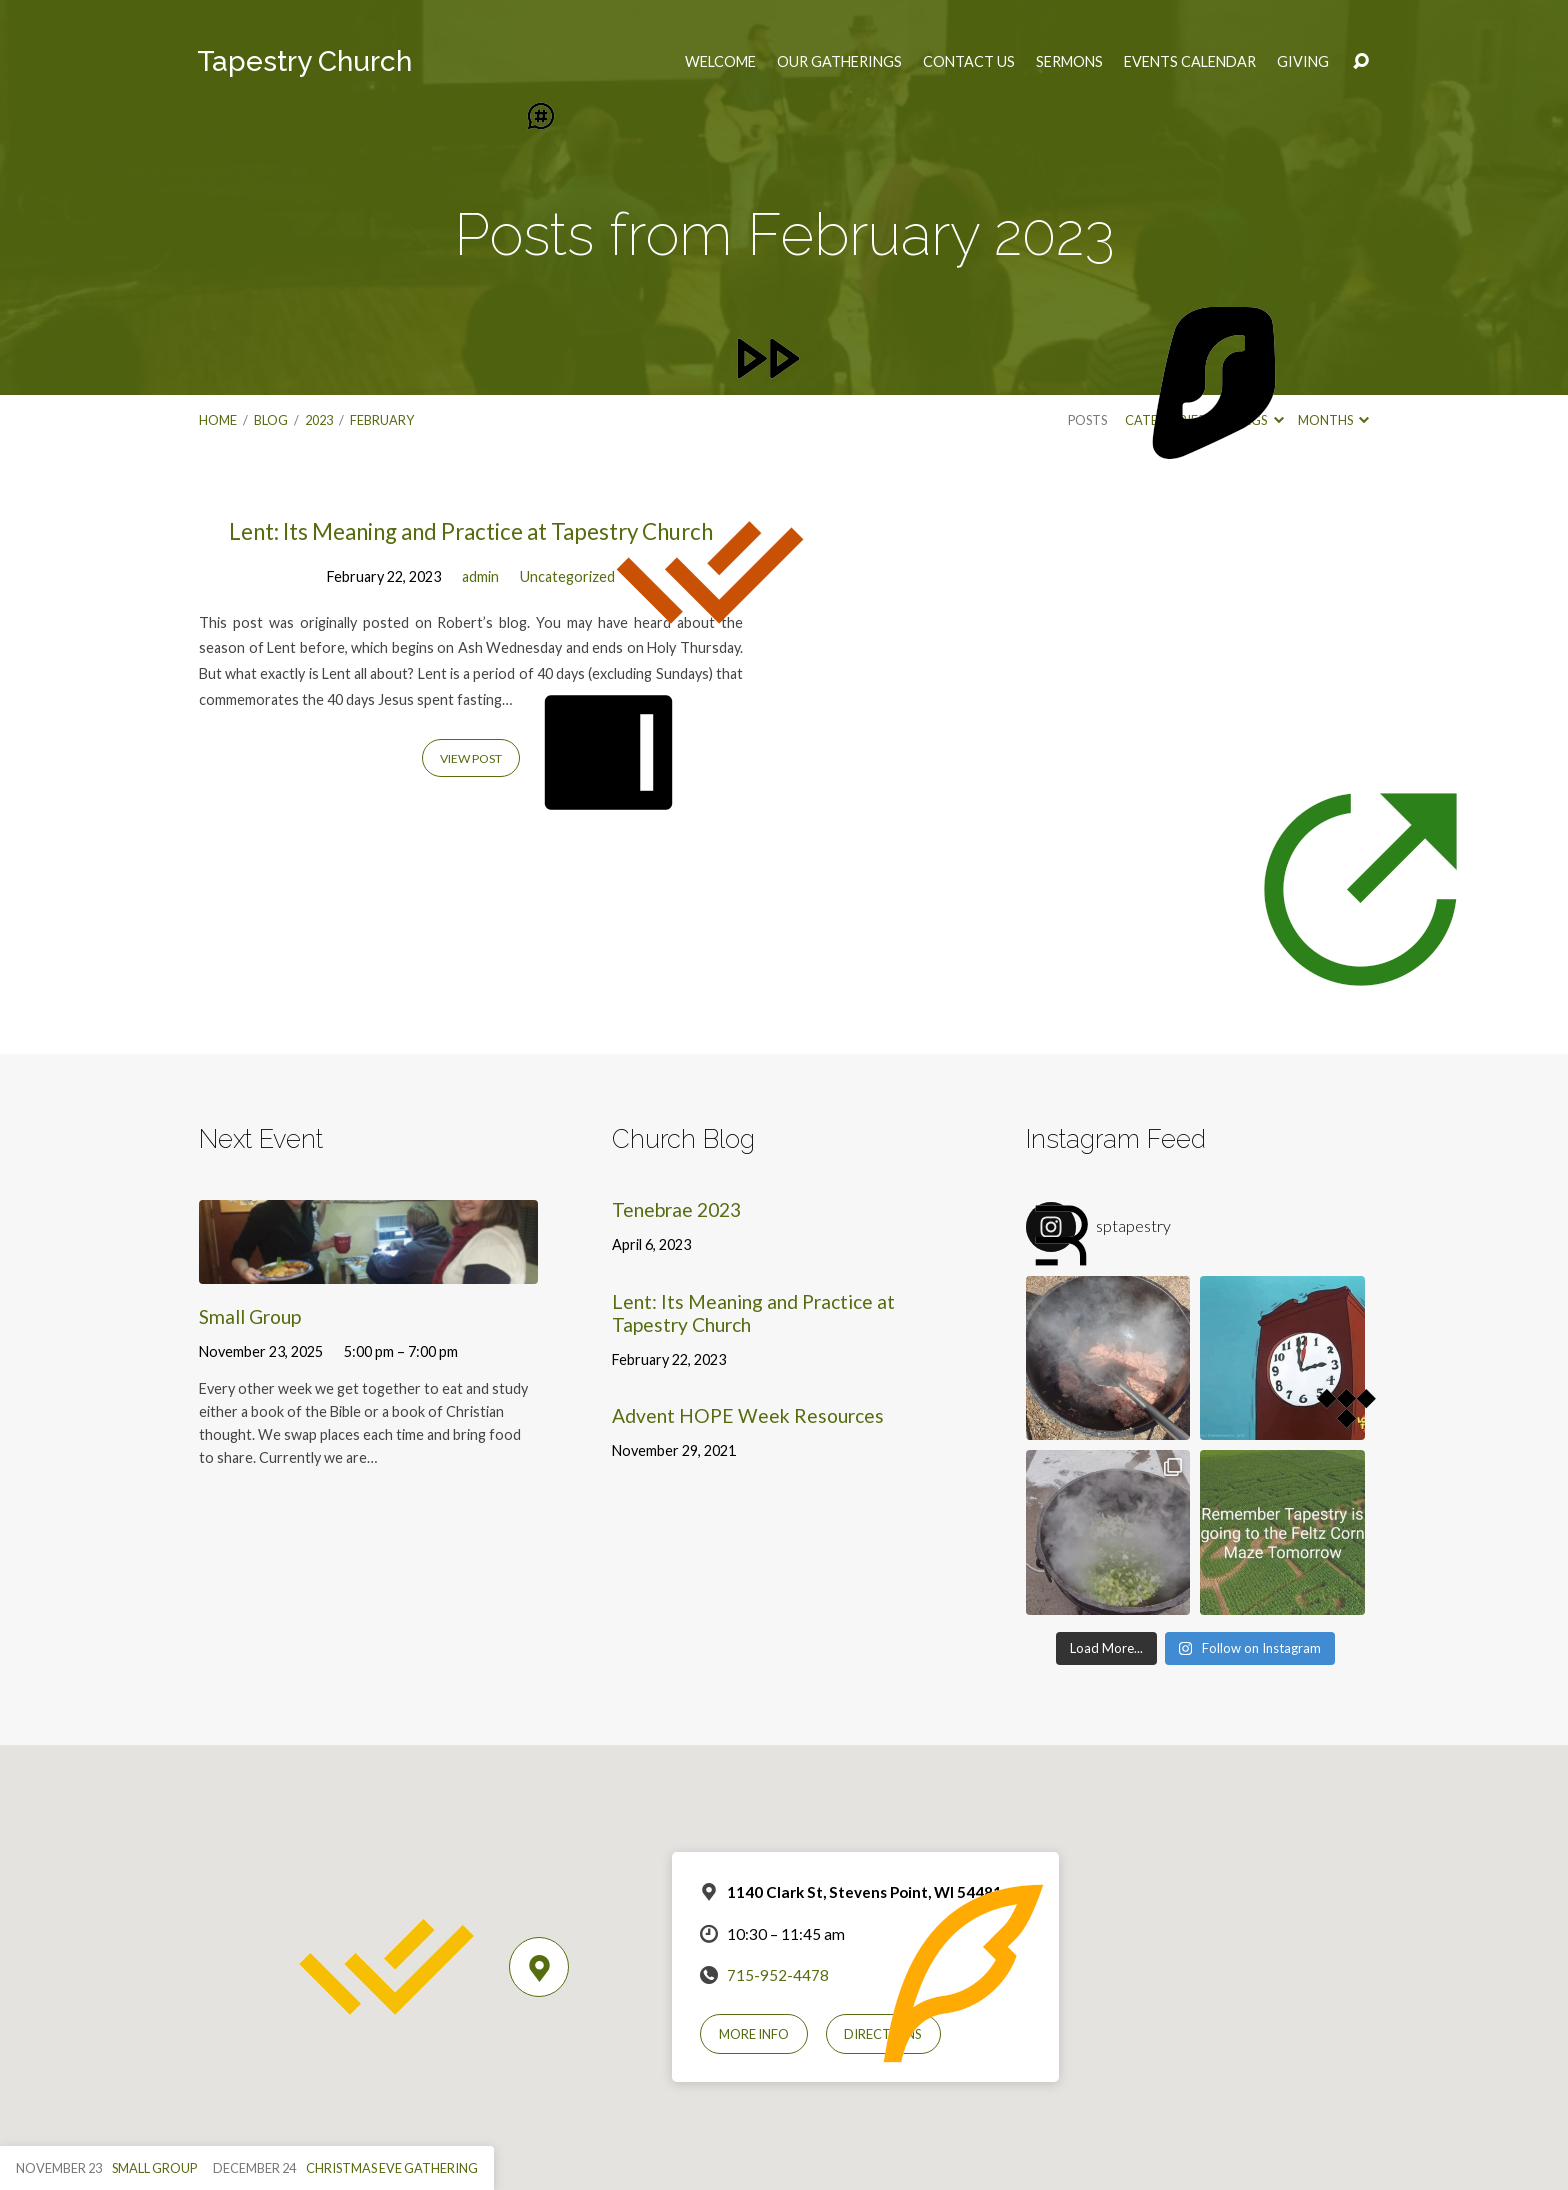 The image size is (1568, 2190). Describe the element at coordinates (1346, 1408) in the screenshot. I see `open tidal music streaming app` at that location.